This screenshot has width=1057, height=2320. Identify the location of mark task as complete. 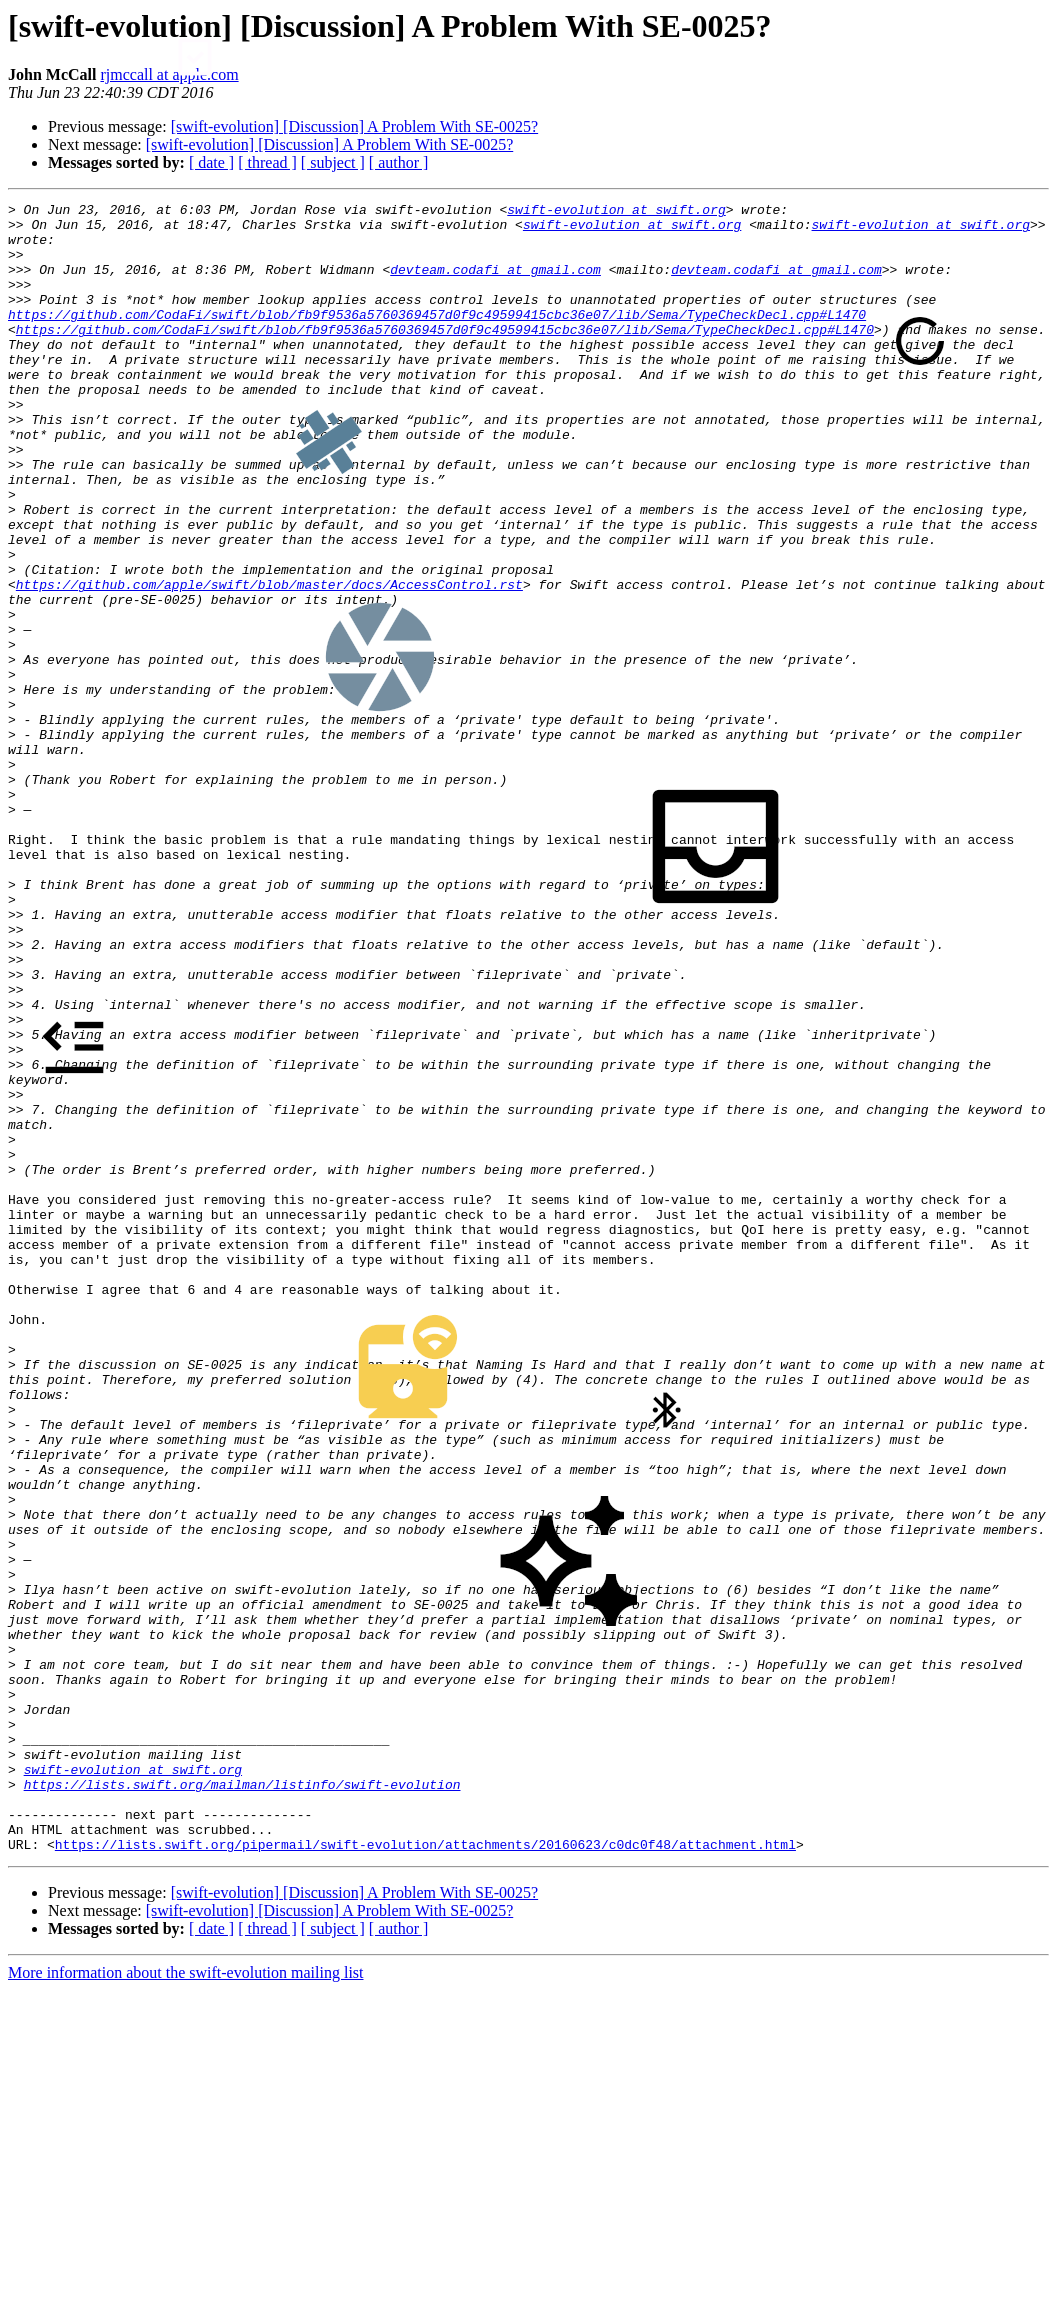
(195, 57).